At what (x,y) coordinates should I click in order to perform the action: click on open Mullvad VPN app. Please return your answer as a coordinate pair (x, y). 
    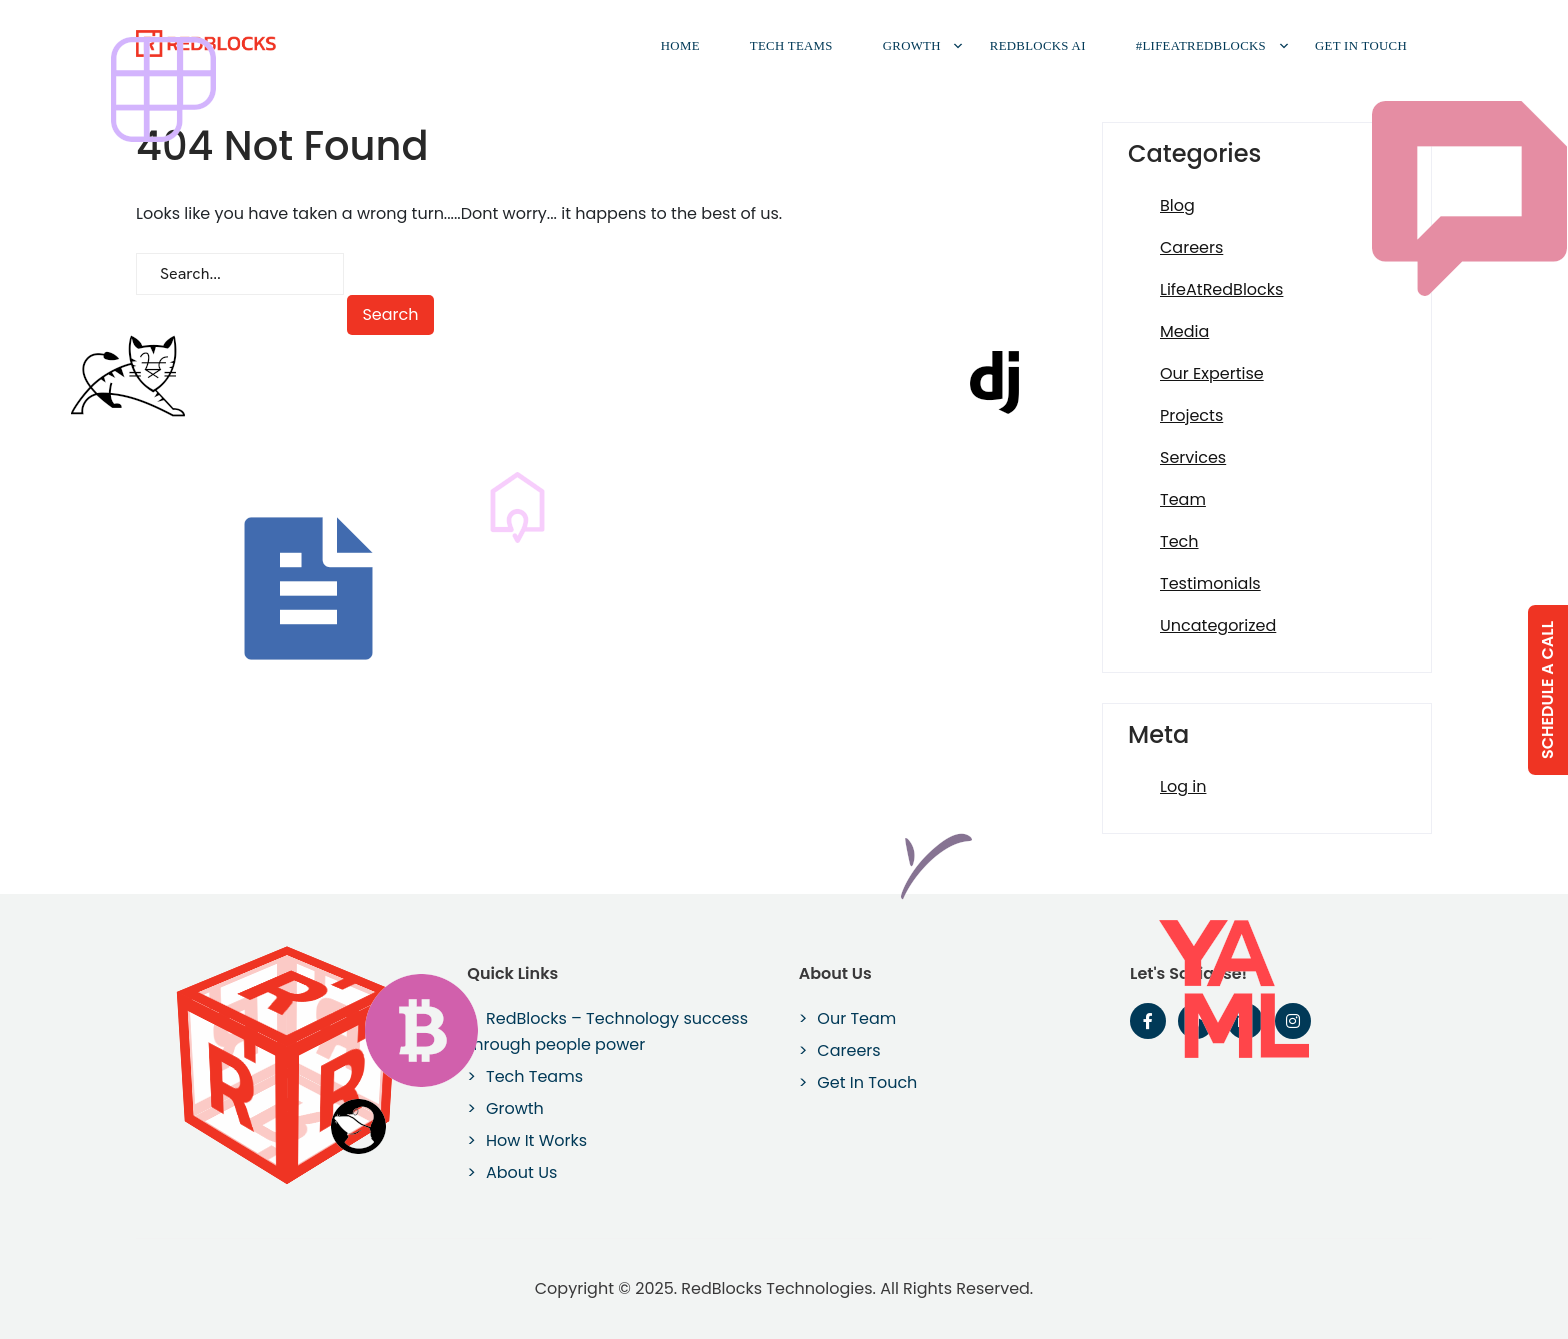
    Looking at the image, I should click on (358, 1126).